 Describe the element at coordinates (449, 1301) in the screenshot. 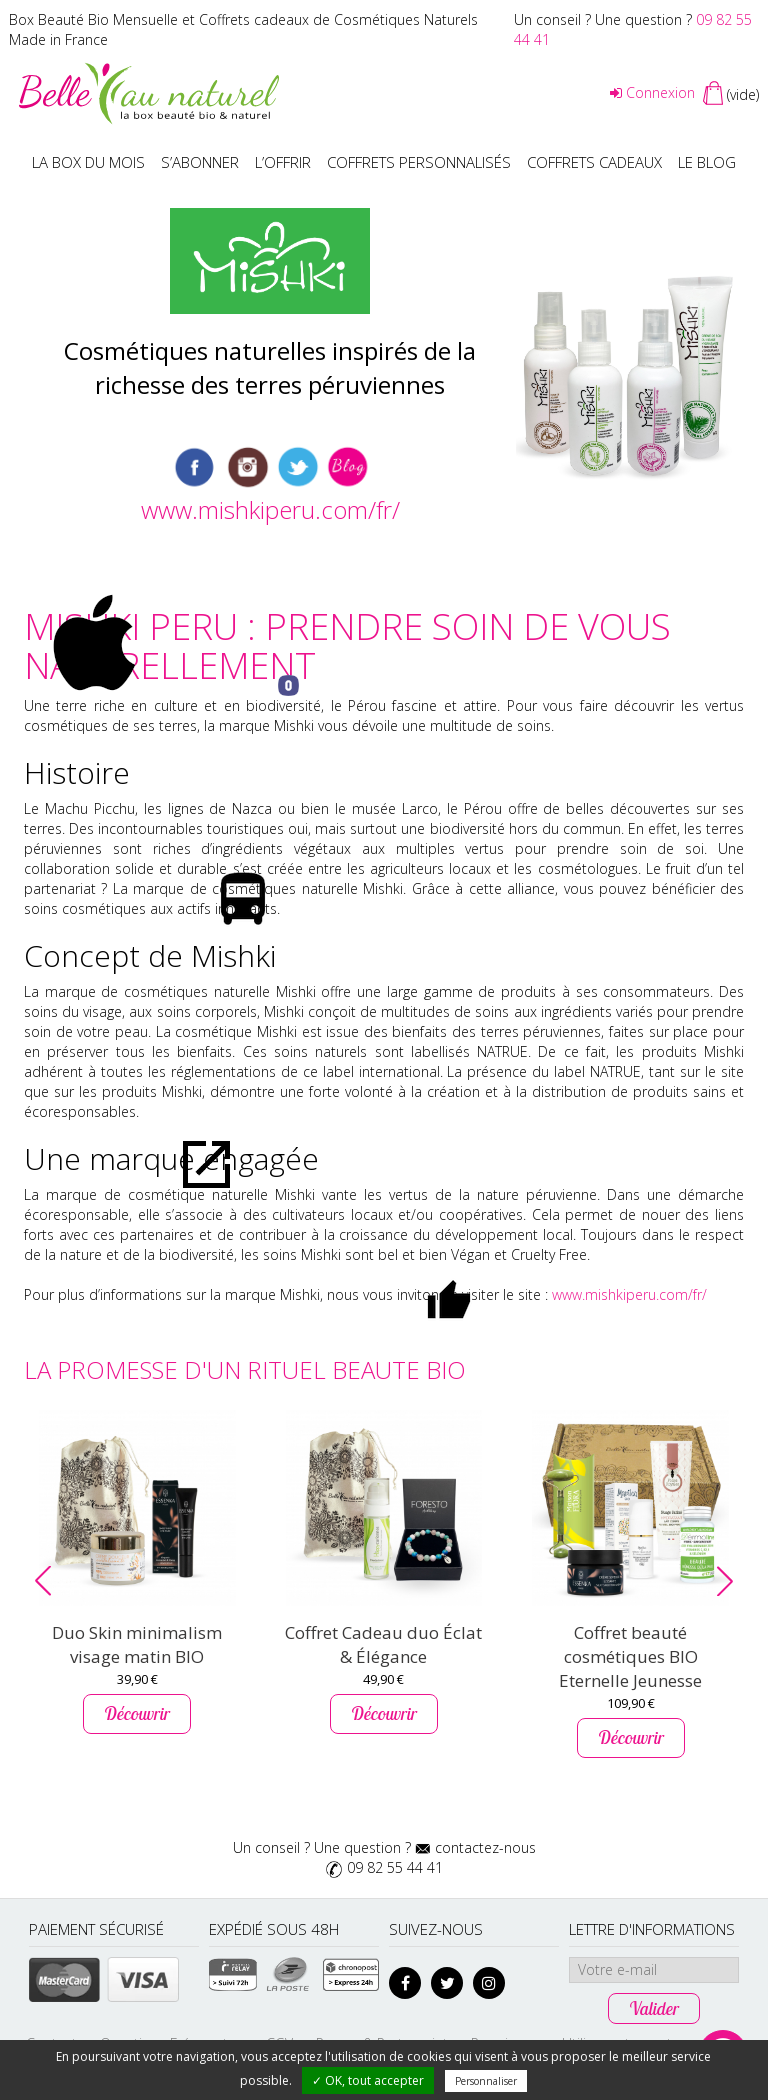

I see `like or upvote content` at that location.